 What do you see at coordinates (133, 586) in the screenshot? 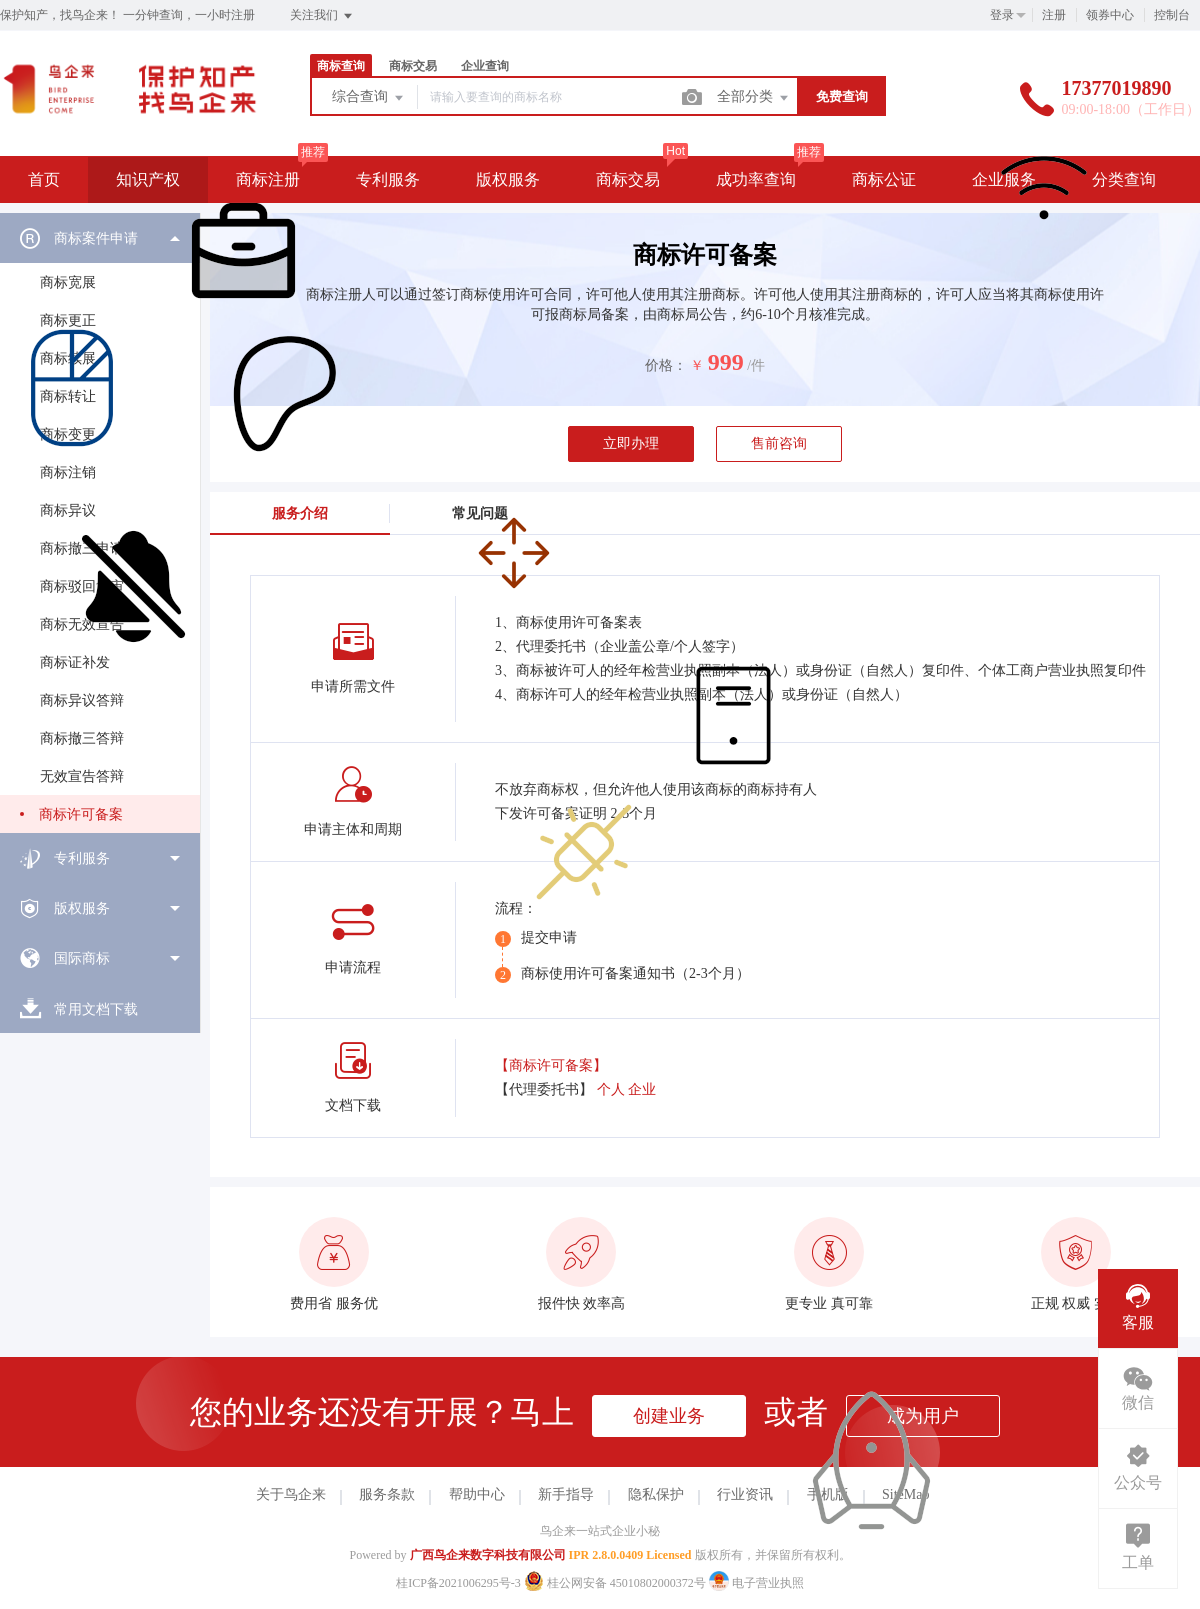
I see `mute or disable notifications` at bounding box center [133, 586].